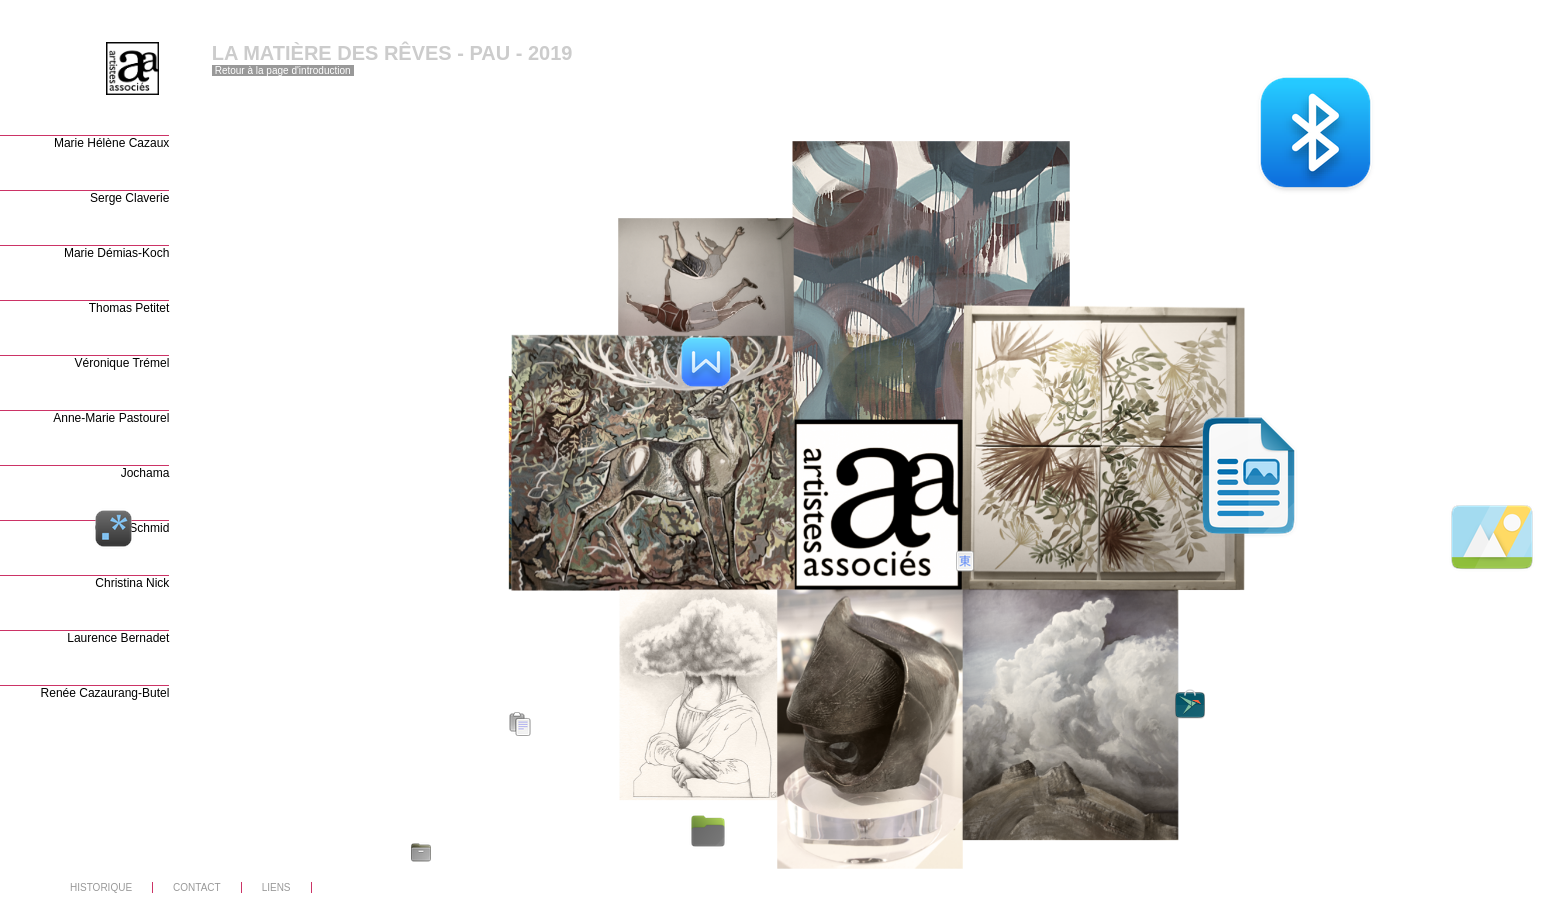  What do you see at coordinates (708, 831) in the screenshot?
I see `drop files here to move them into this folder` at bounding box center [708, 831].